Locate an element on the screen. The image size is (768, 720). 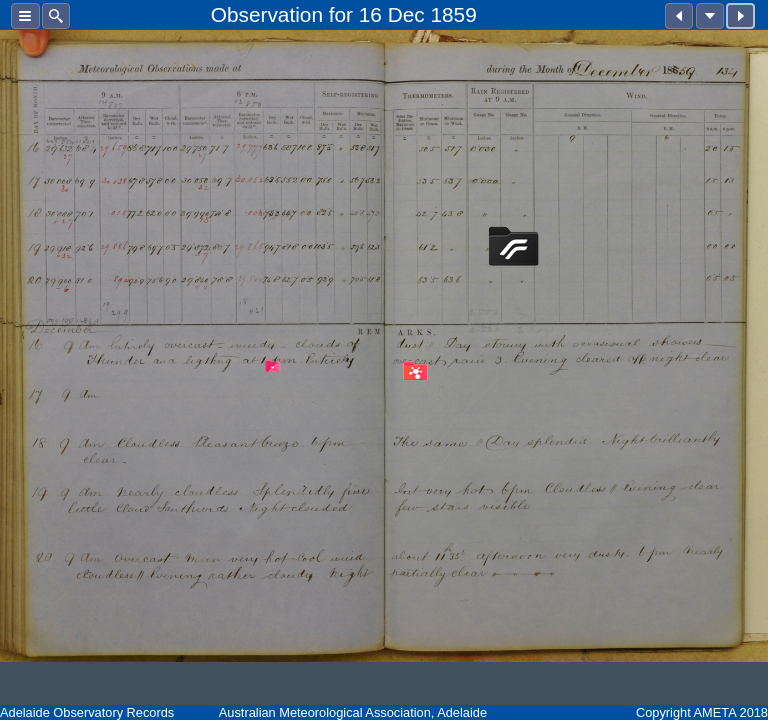
open android marshmallow system folder is located at coordinates (272, 366).